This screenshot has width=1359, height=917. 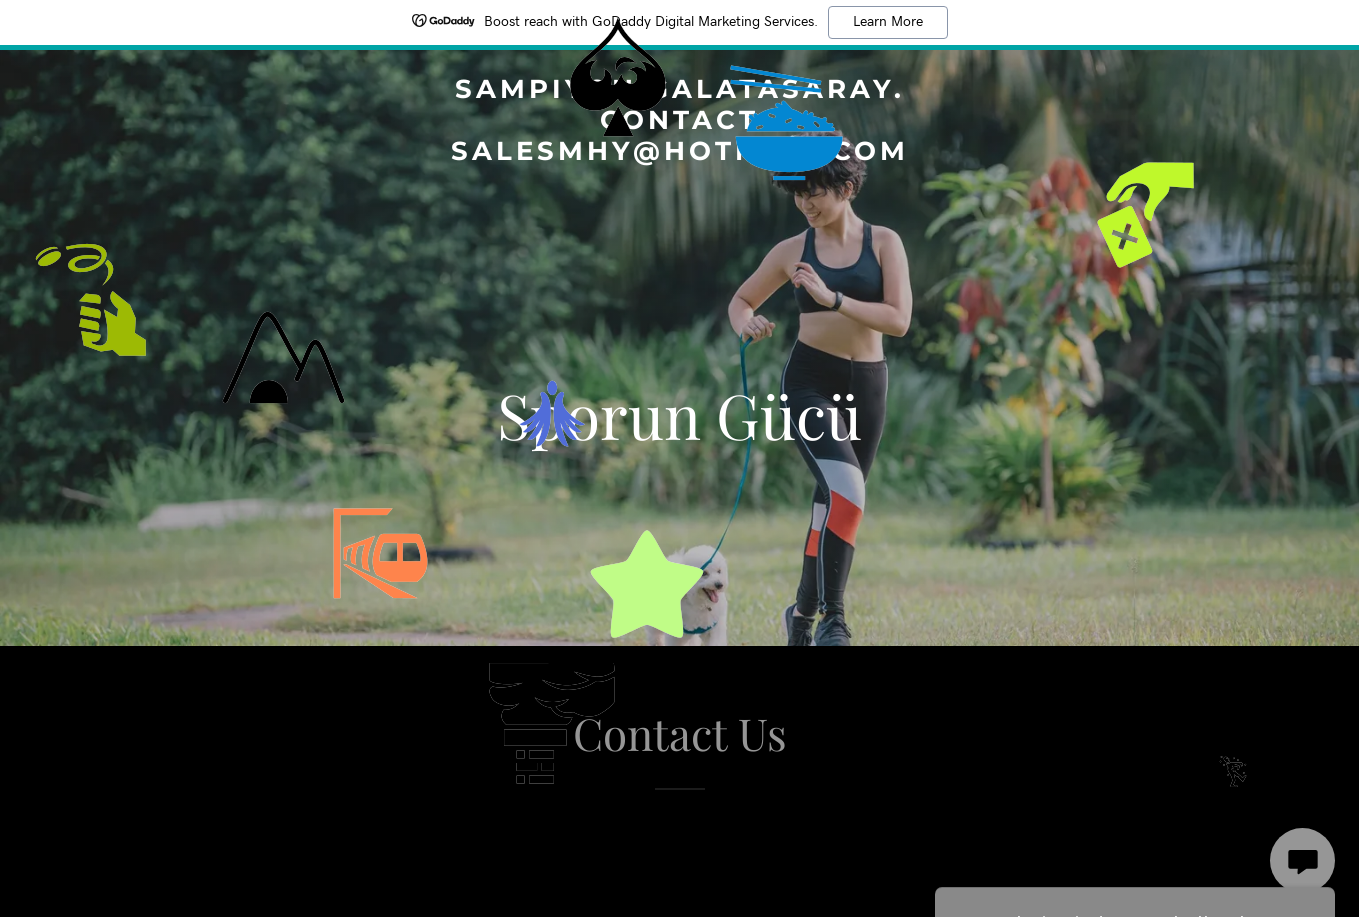 I want to click on add item to favorites, so click(x=647, y=584).